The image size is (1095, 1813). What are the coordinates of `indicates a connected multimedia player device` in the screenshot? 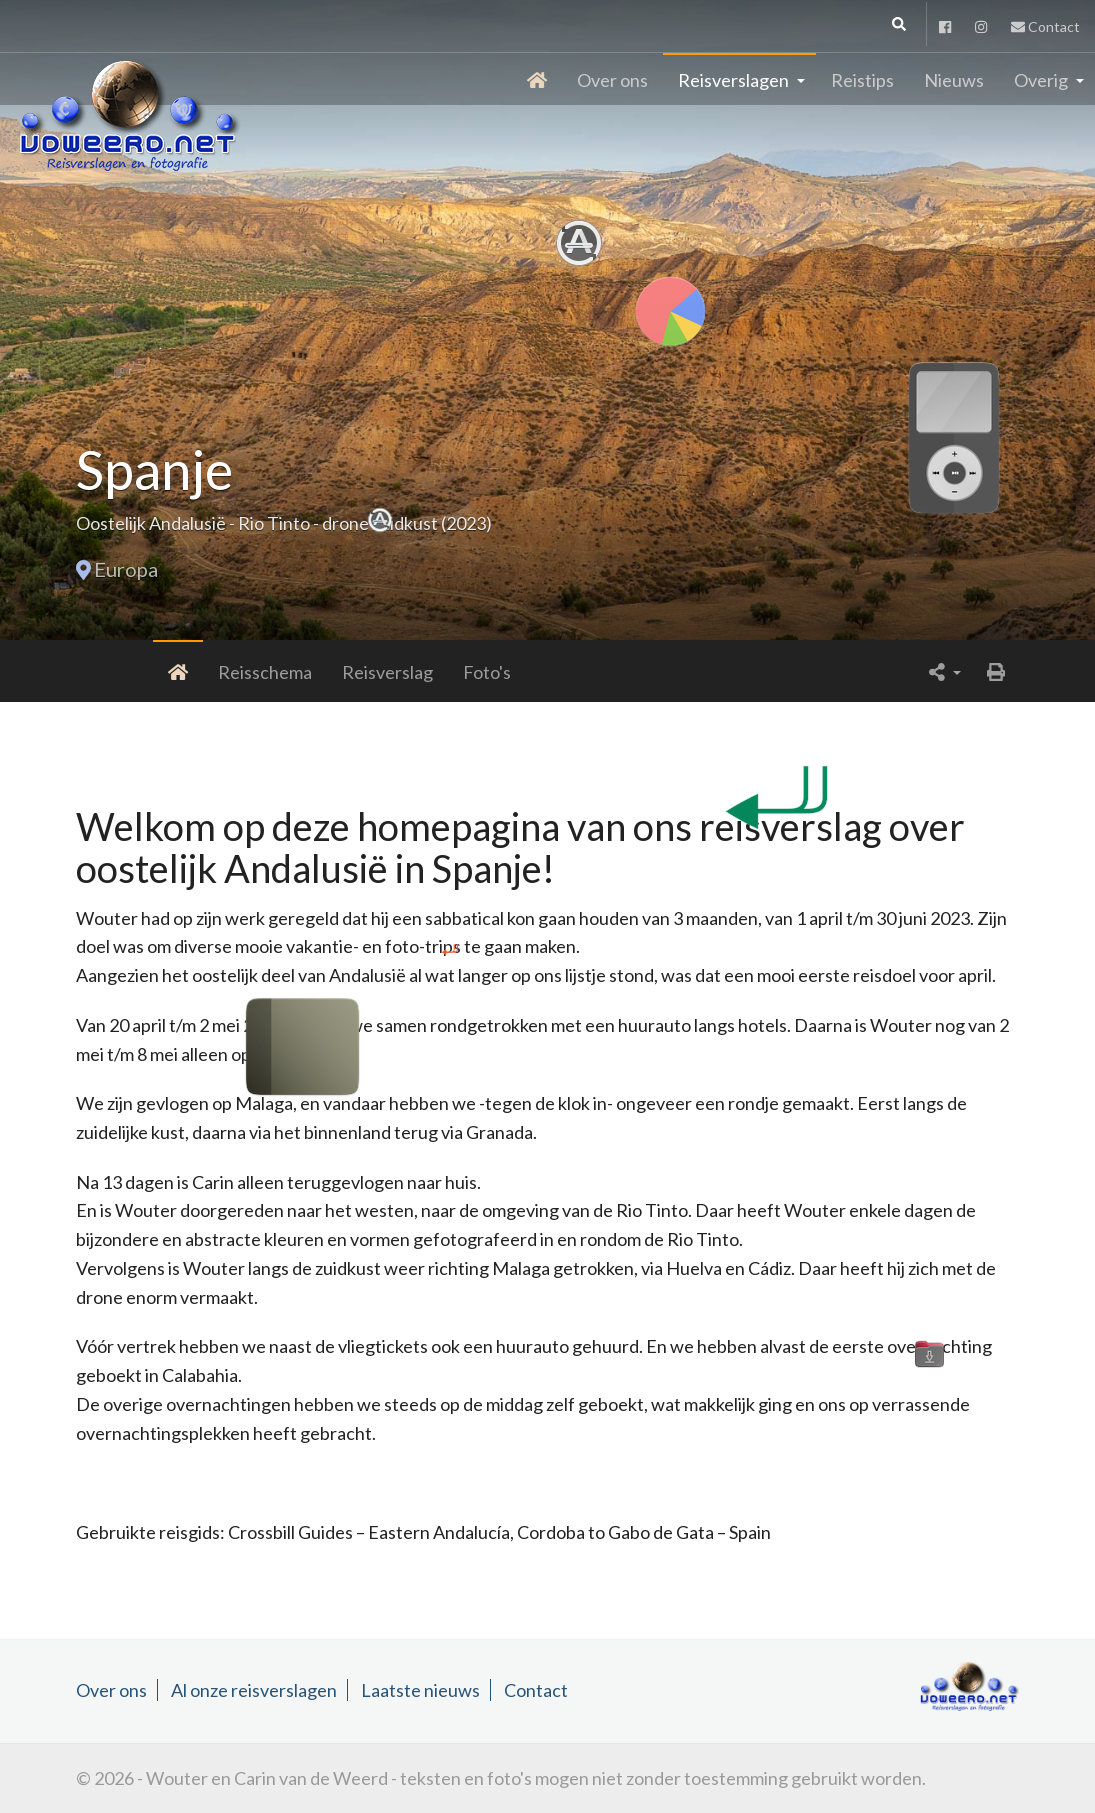 It's located at (954, 438).